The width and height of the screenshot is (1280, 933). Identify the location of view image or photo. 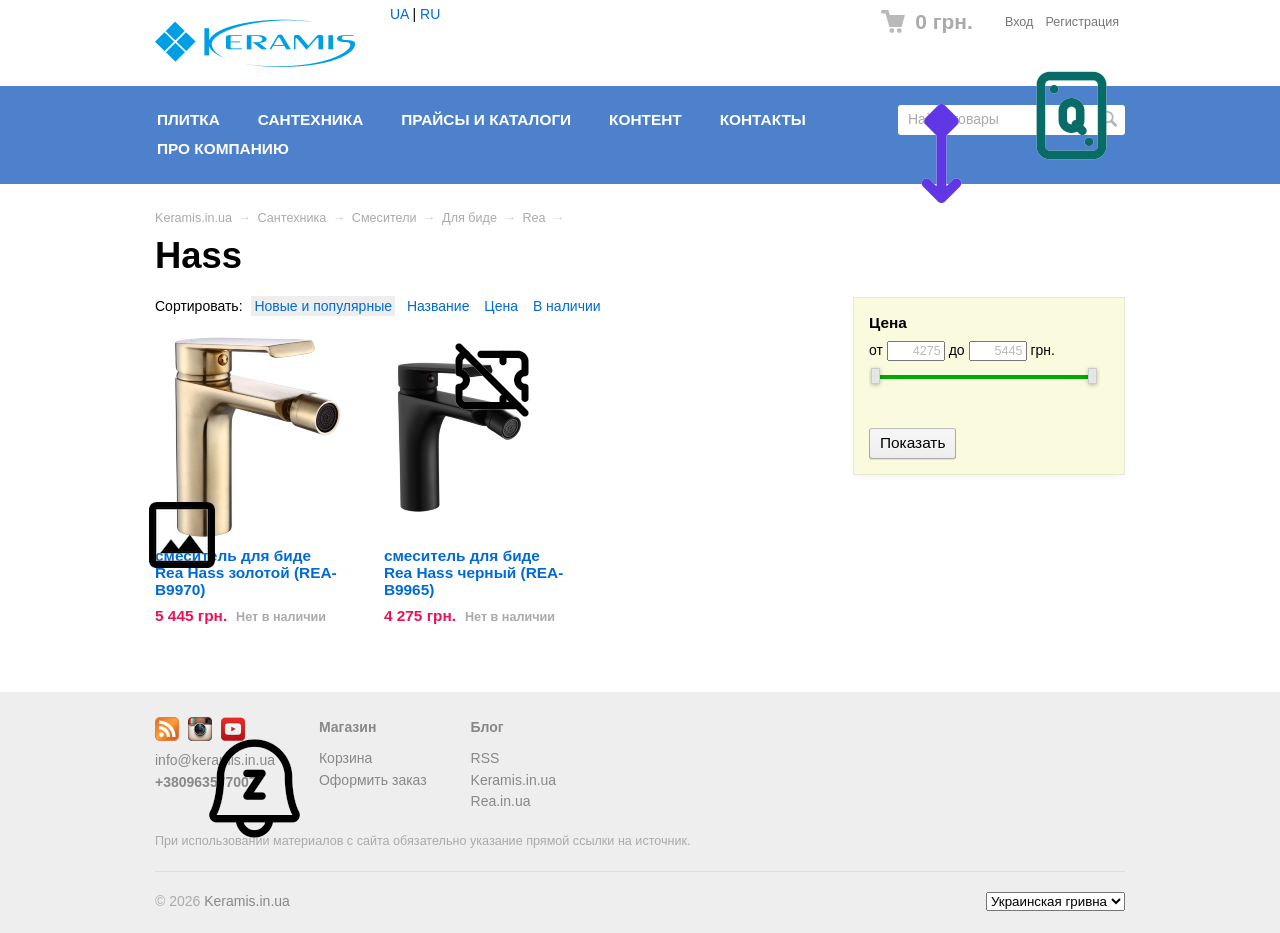
(182, 535).